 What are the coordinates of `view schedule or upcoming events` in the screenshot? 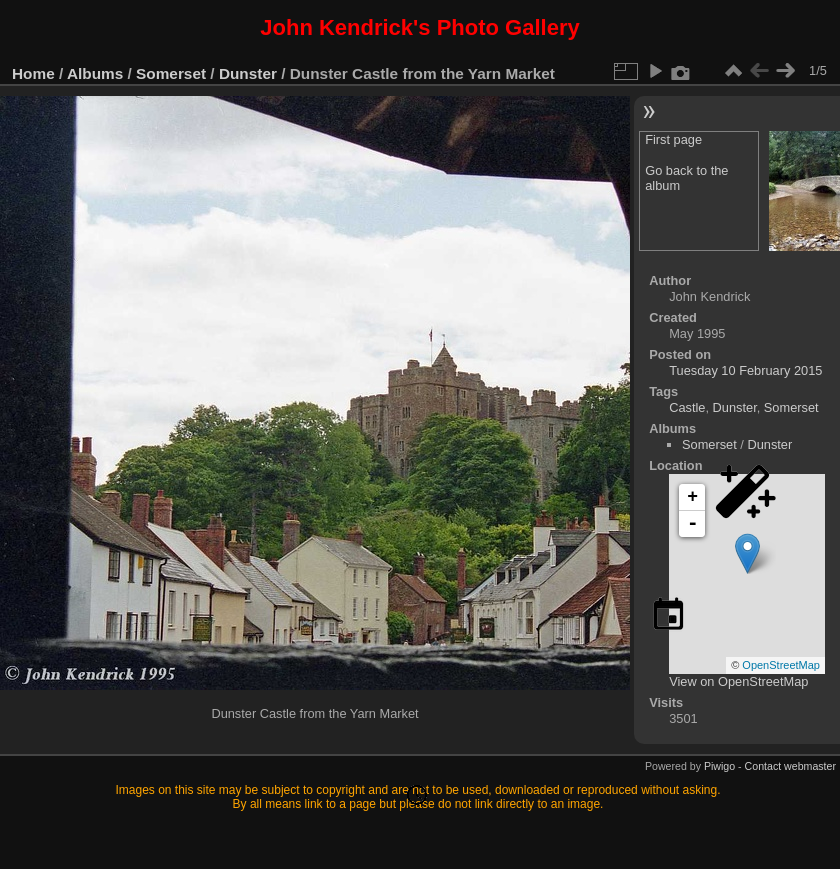 It's located at (417, 795).